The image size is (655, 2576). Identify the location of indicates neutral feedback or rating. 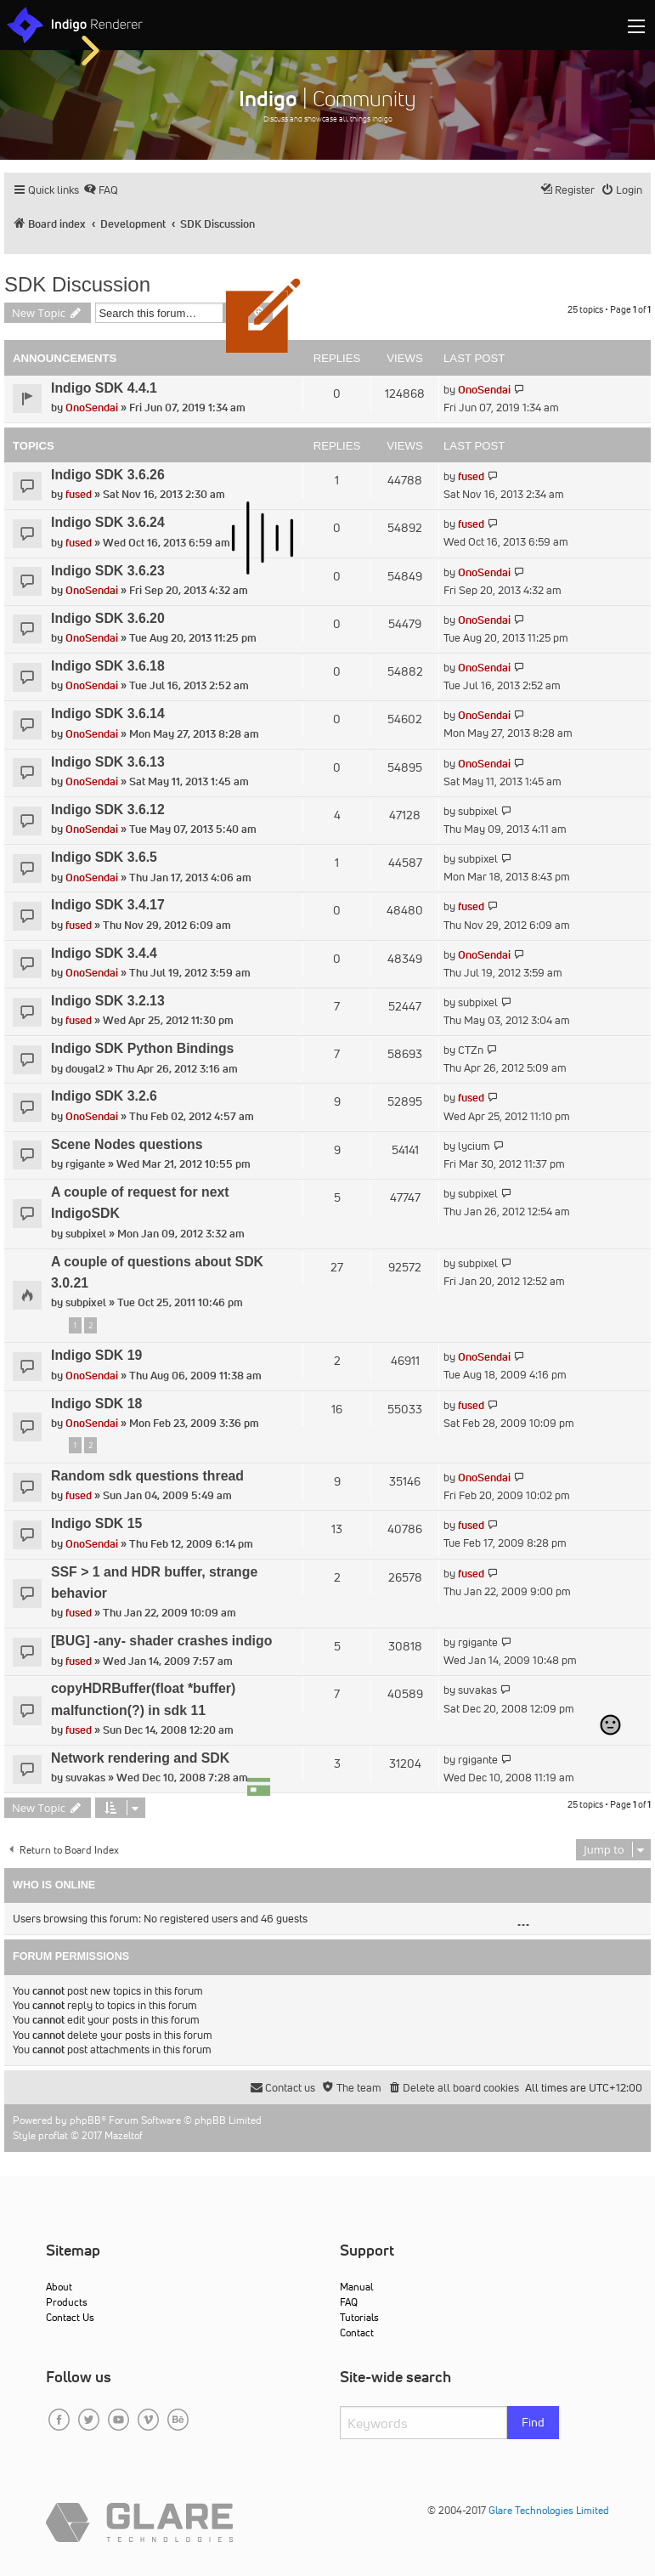
(610, 1724).